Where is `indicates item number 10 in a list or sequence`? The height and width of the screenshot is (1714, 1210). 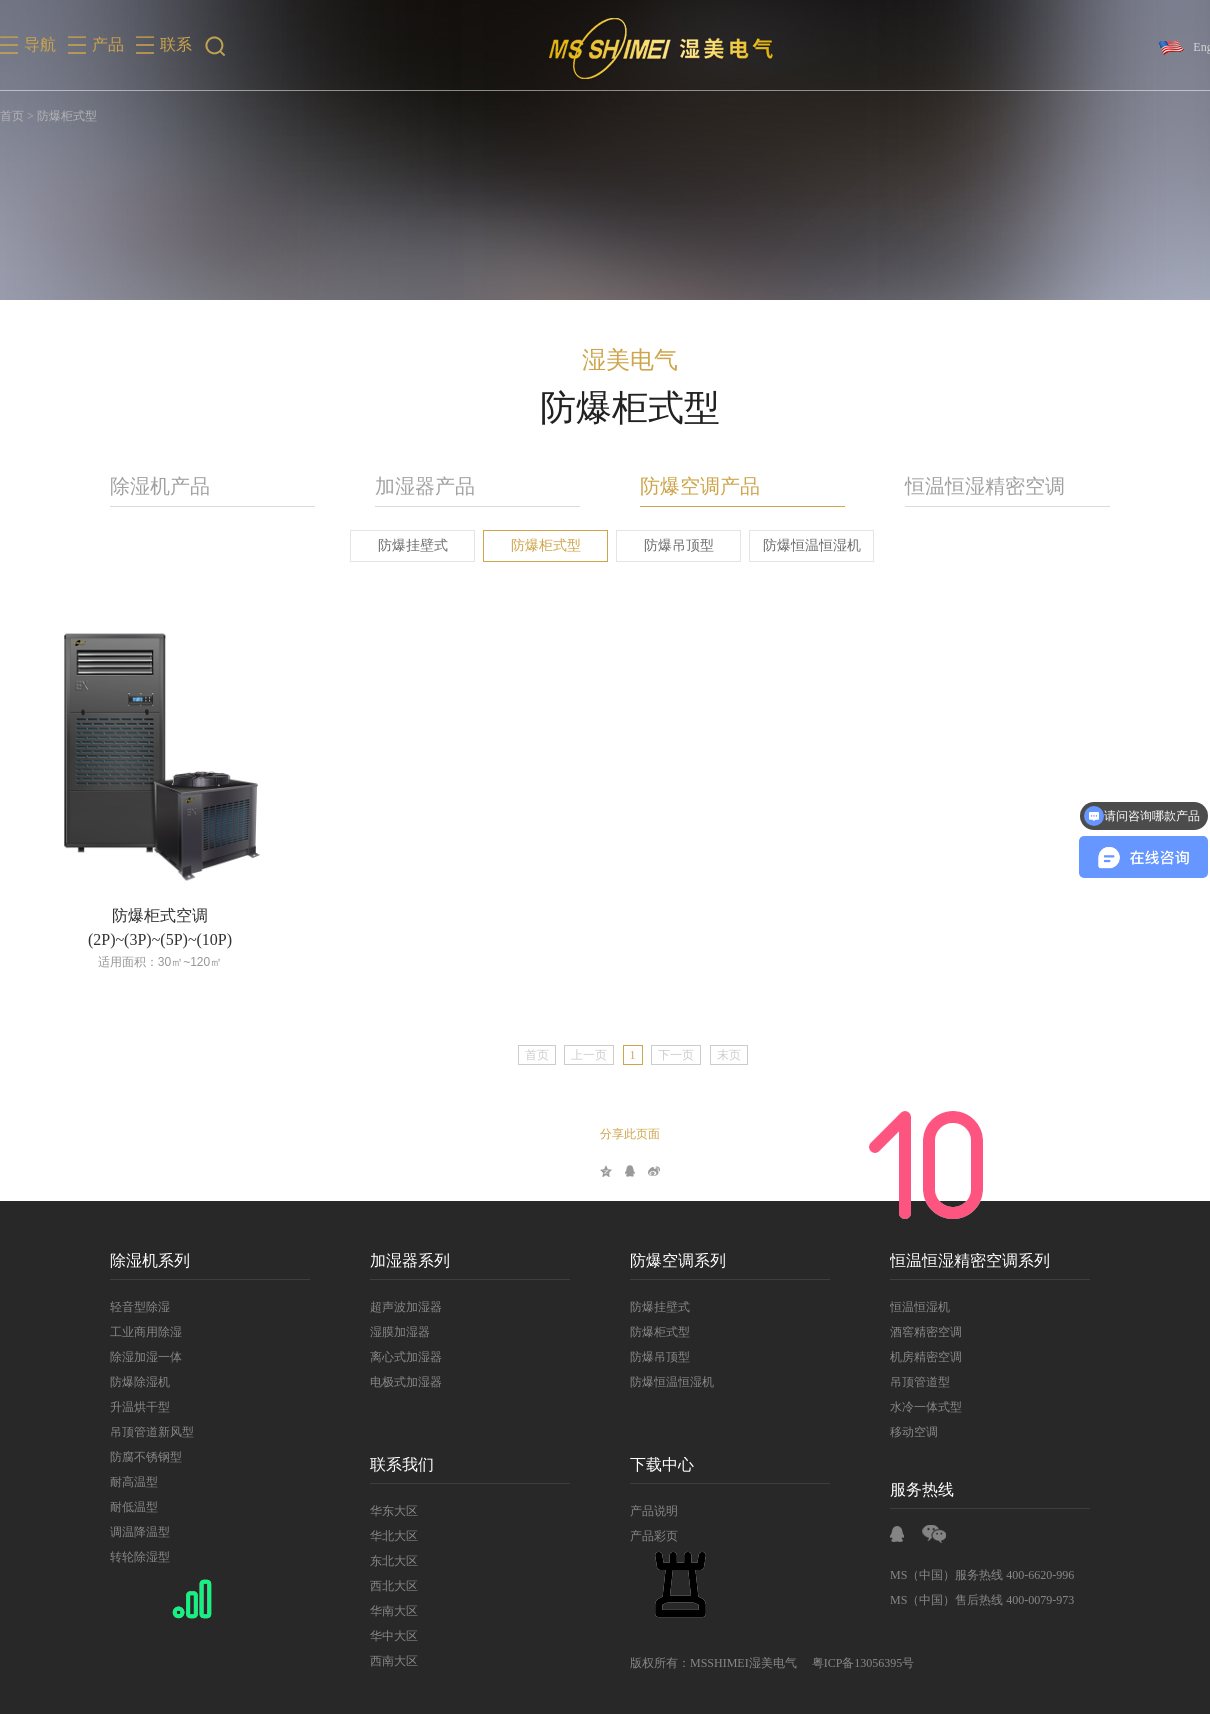
indicates item number 10 in a list or sequence is located at coordinates (929, 1165).